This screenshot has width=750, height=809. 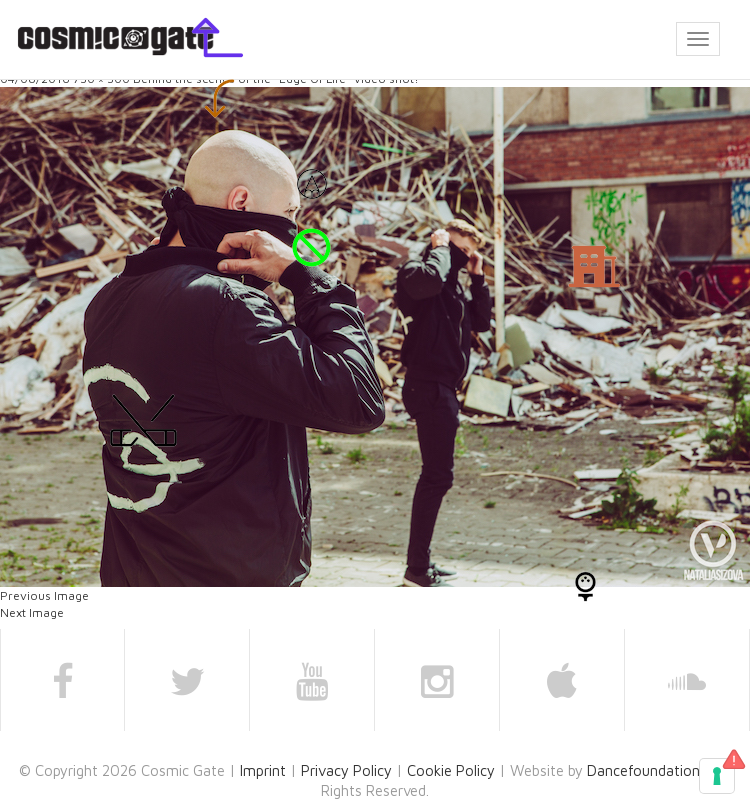 I want to click on edit or modify content, so click(x=312, y=184).